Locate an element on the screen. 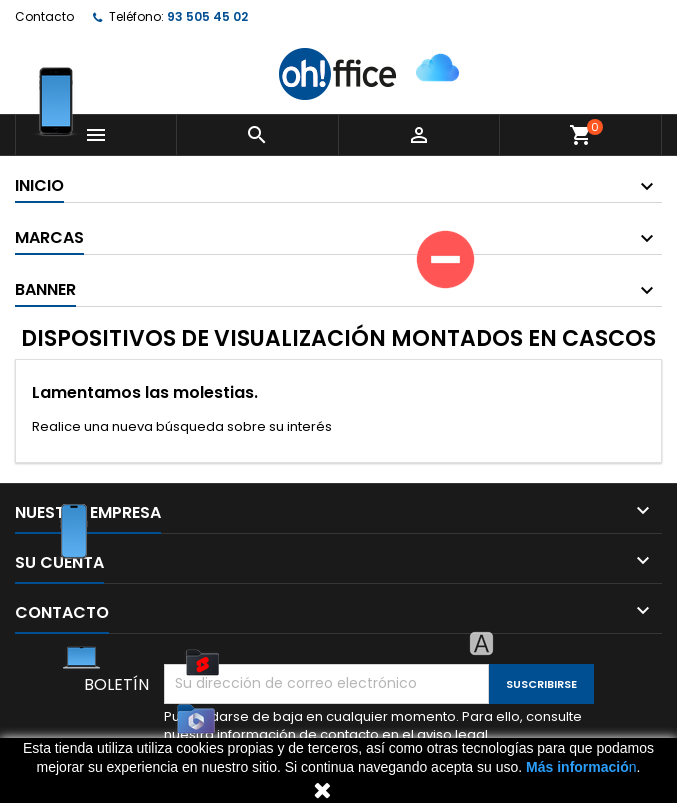 The height and width of the screenshot is (803, 677). open Microsoft 365 files folder is located at coordinates (196, 720).